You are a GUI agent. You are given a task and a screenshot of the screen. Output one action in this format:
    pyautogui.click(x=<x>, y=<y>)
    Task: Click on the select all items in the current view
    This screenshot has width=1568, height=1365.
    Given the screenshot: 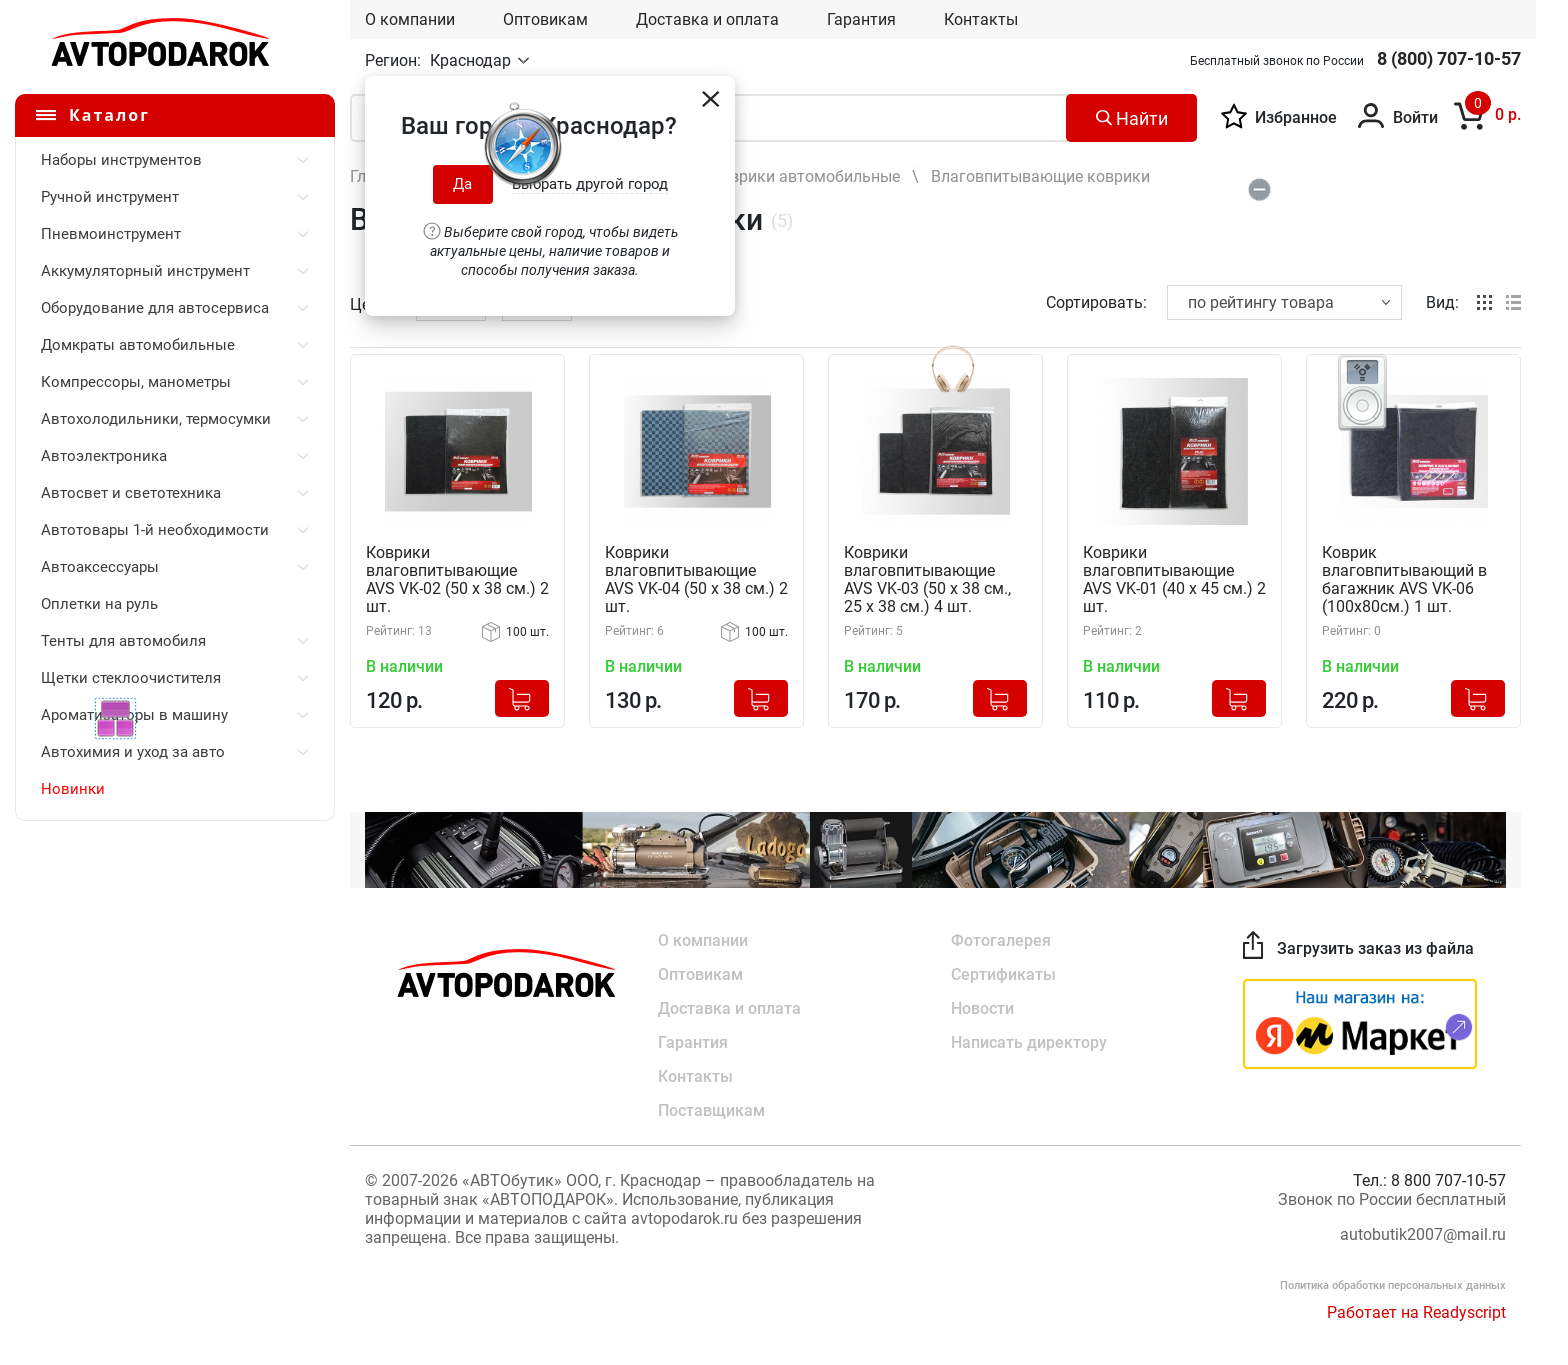 What is the action you would take?
    pyautogui.click(x=115, y=718)
    